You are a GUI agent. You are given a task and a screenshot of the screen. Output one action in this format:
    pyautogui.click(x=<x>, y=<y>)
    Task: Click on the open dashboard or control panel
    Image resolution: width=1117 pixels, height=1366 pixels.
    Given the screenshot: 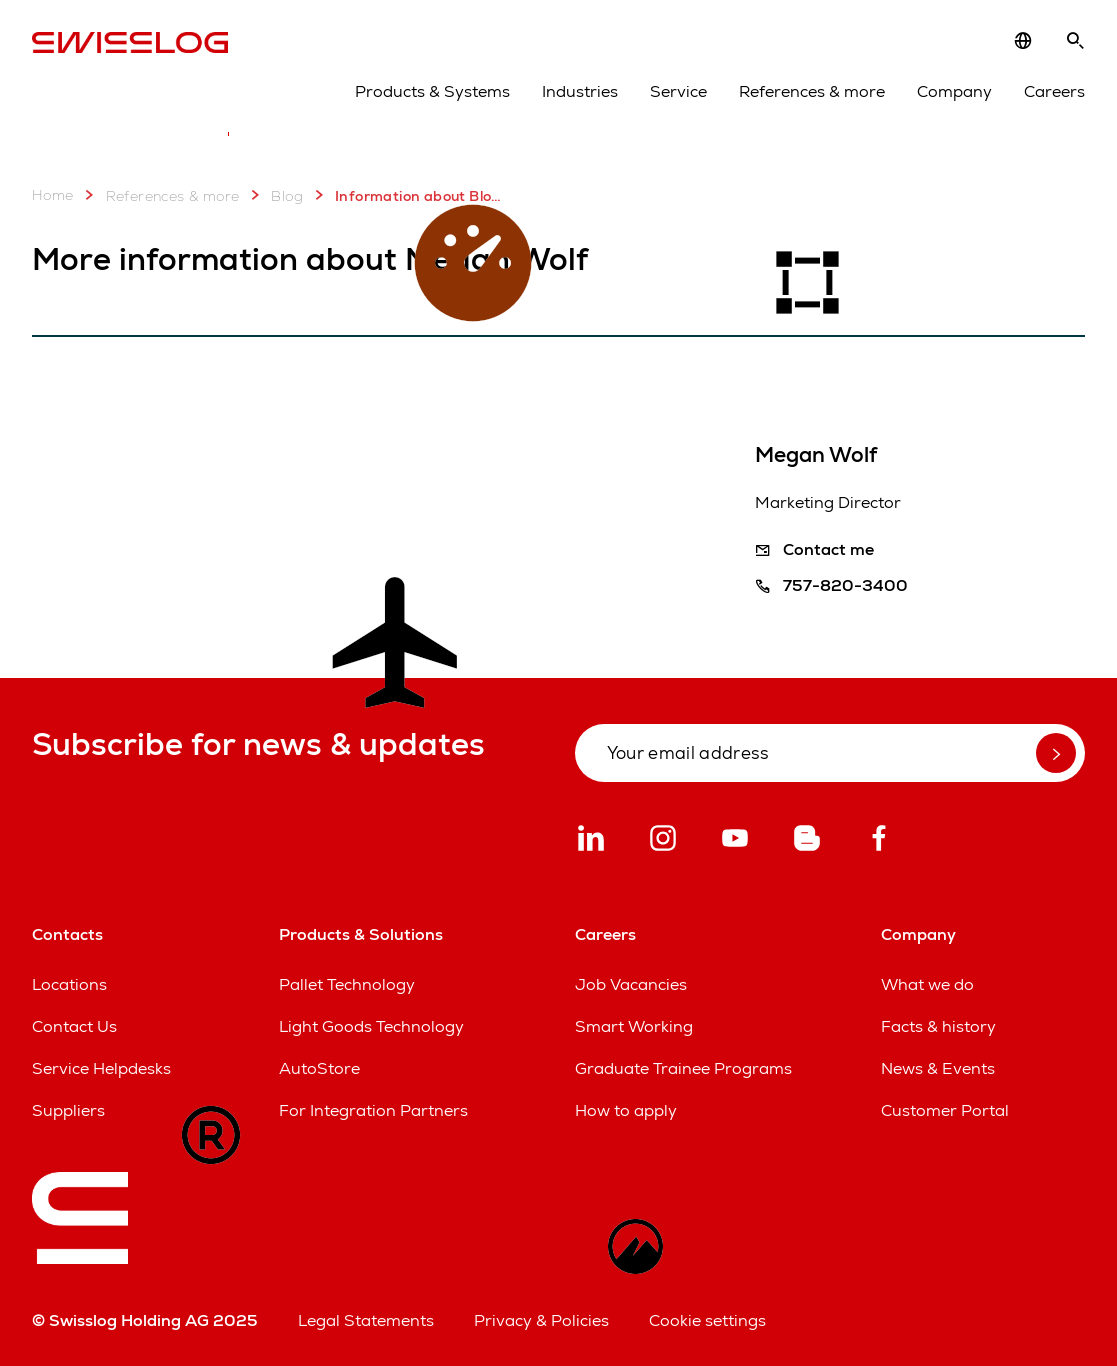 What is the action you would take?
    pyautogui.click(x=473, y=263)
    